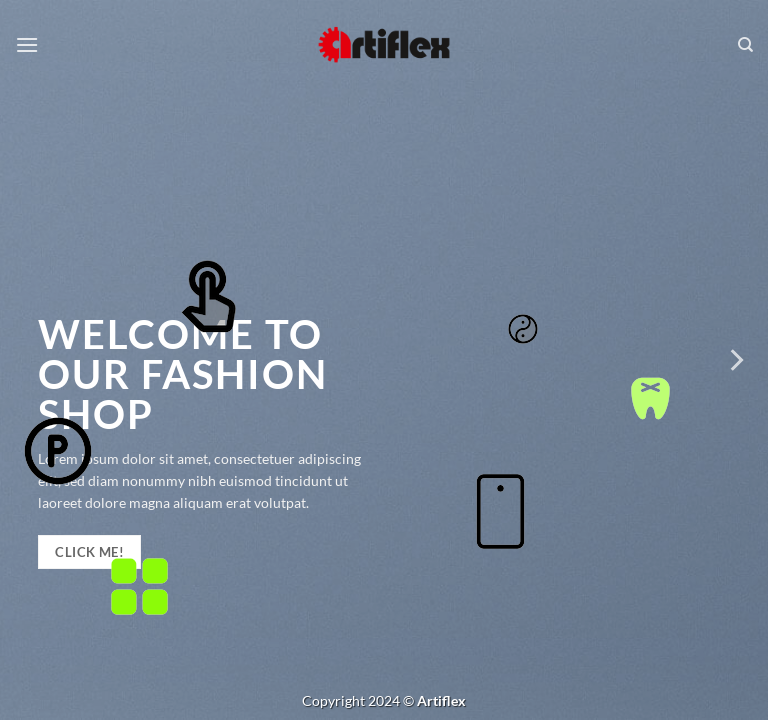 The width and height of the screenshot is (768, 720). Describe the element at coordinates (58, 451) in the screenshot. I see `parking available or parking location` at that location.